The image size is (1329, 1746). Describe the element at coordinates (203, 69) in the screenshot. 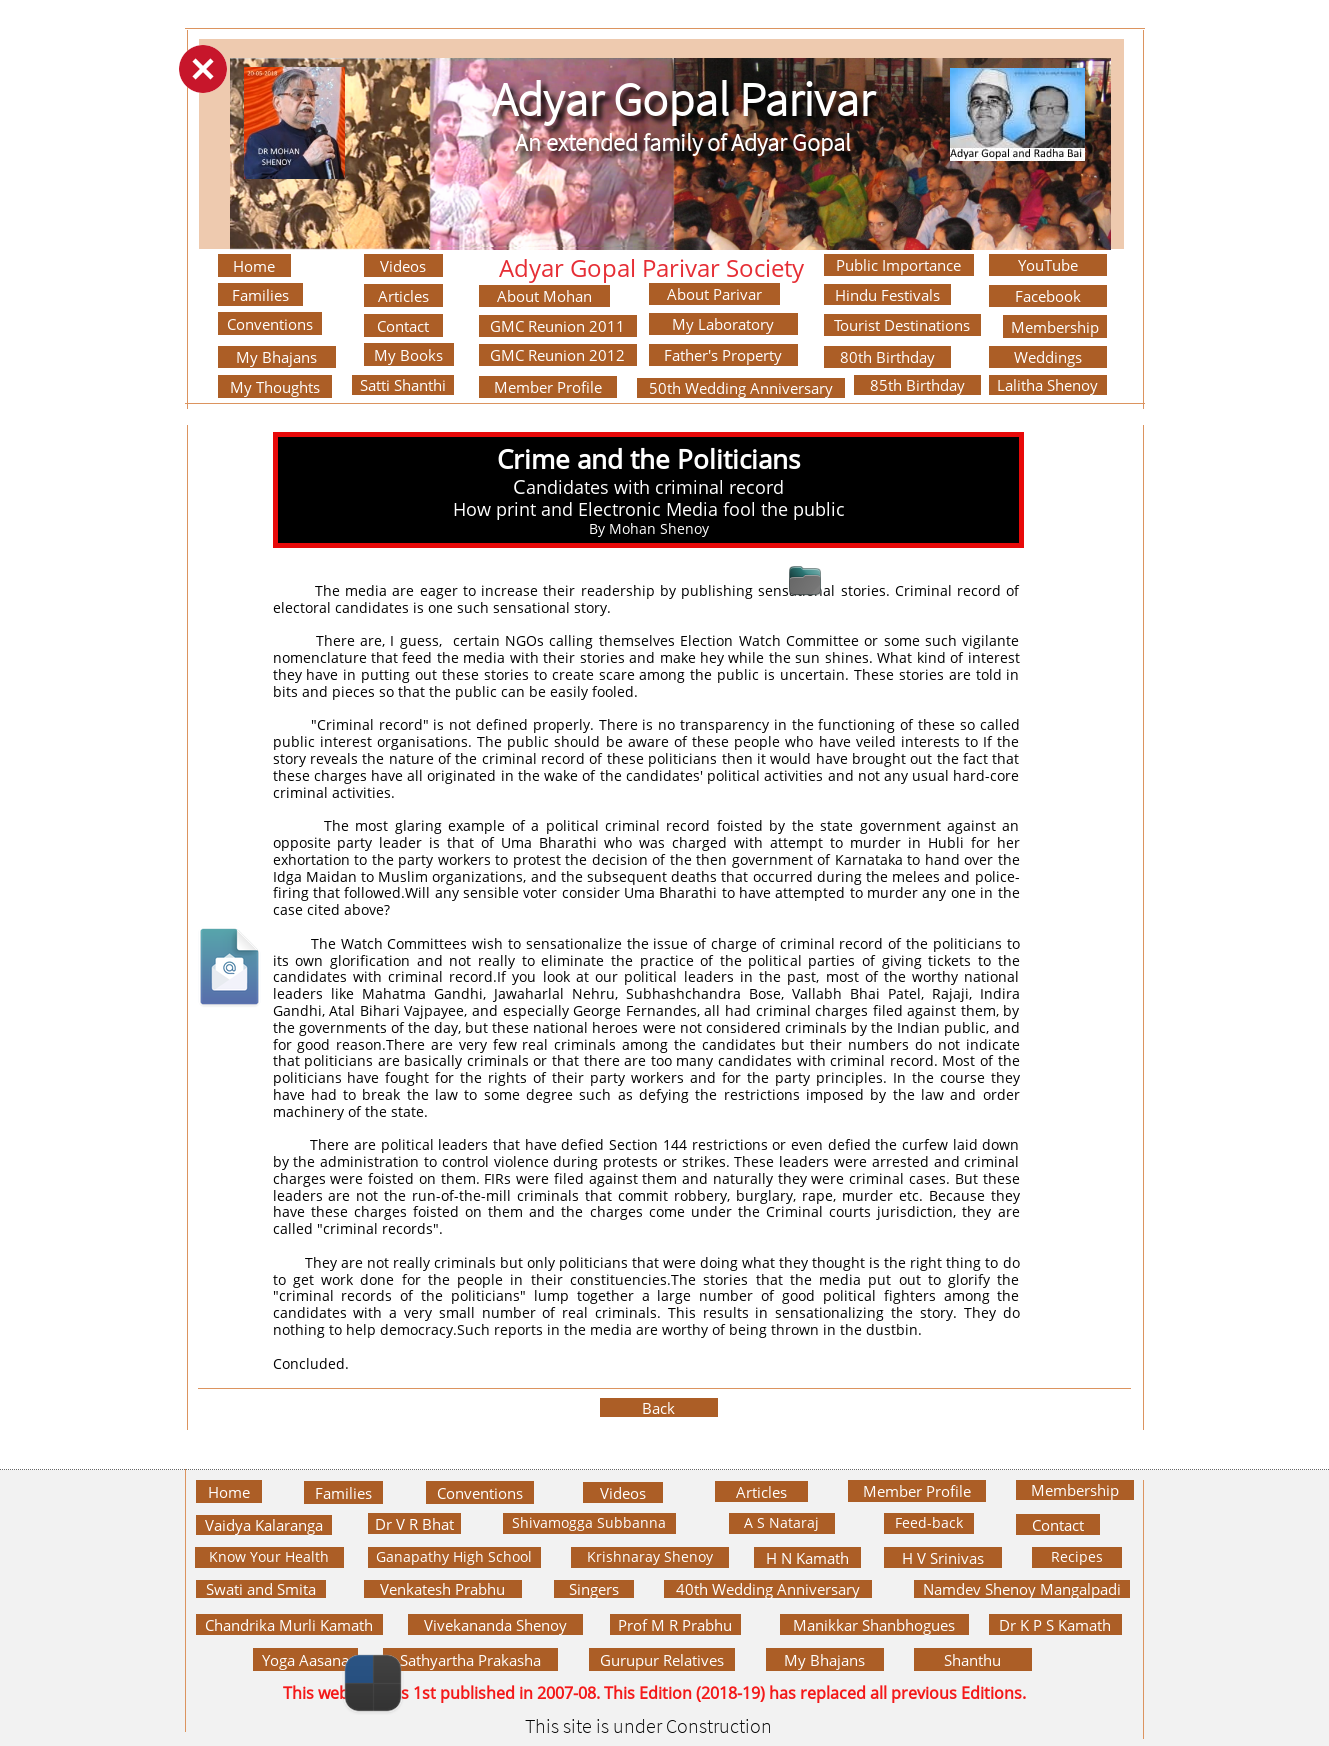

I see `stop or cancel the current action` at that location.